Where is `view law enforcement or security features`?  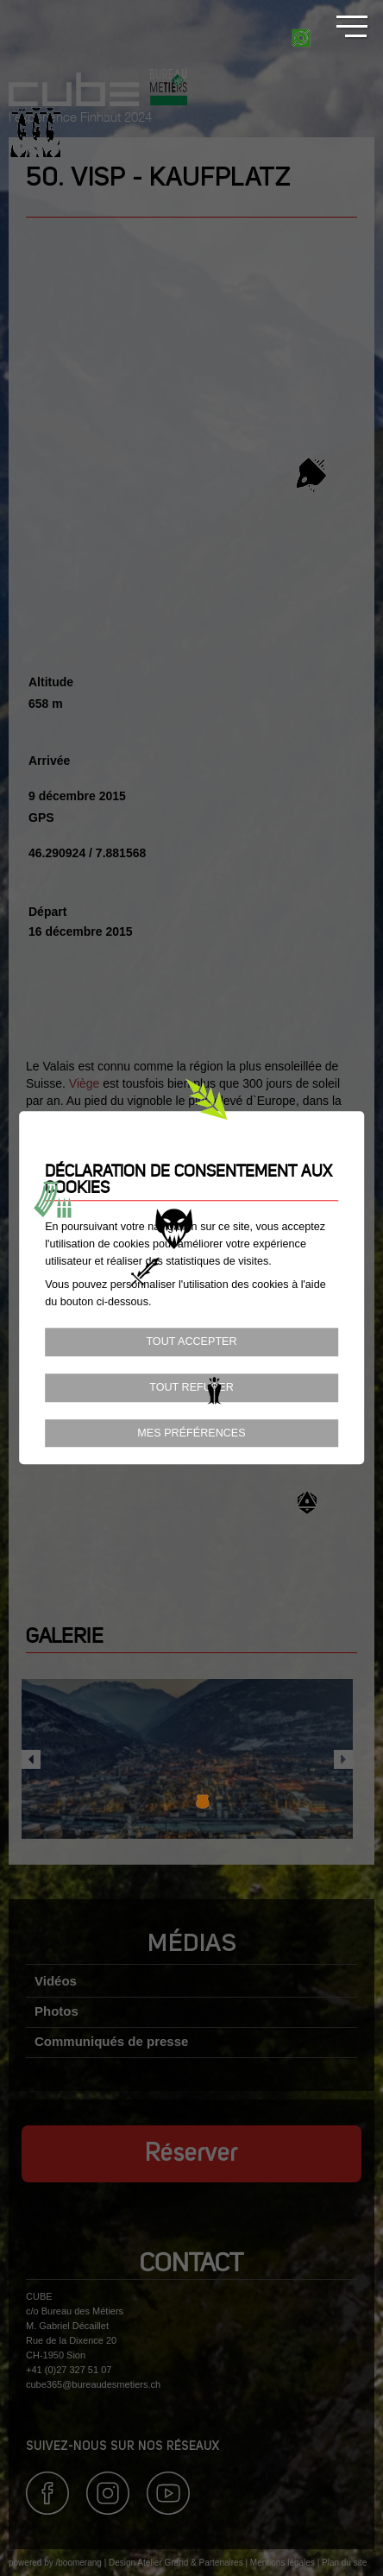
view law enforcement or security features is located at coordinates (203, 1802).